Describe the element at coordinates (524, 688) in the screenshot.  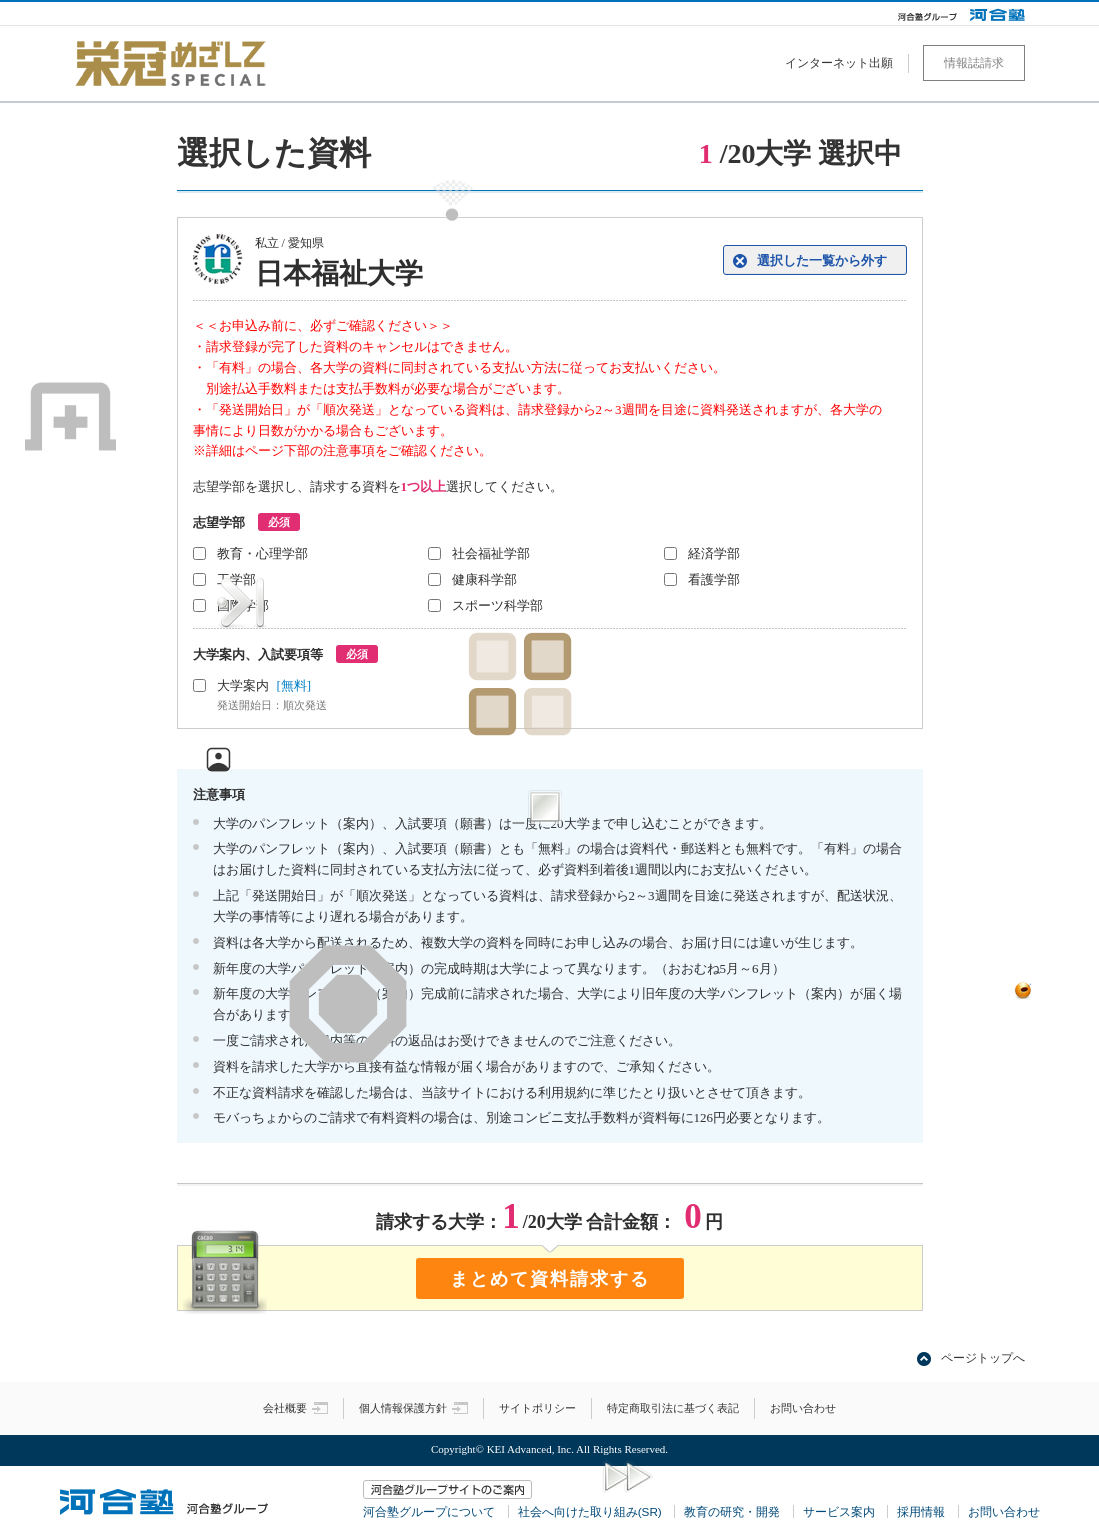
I see `launch lights off puzzle game` at that location.